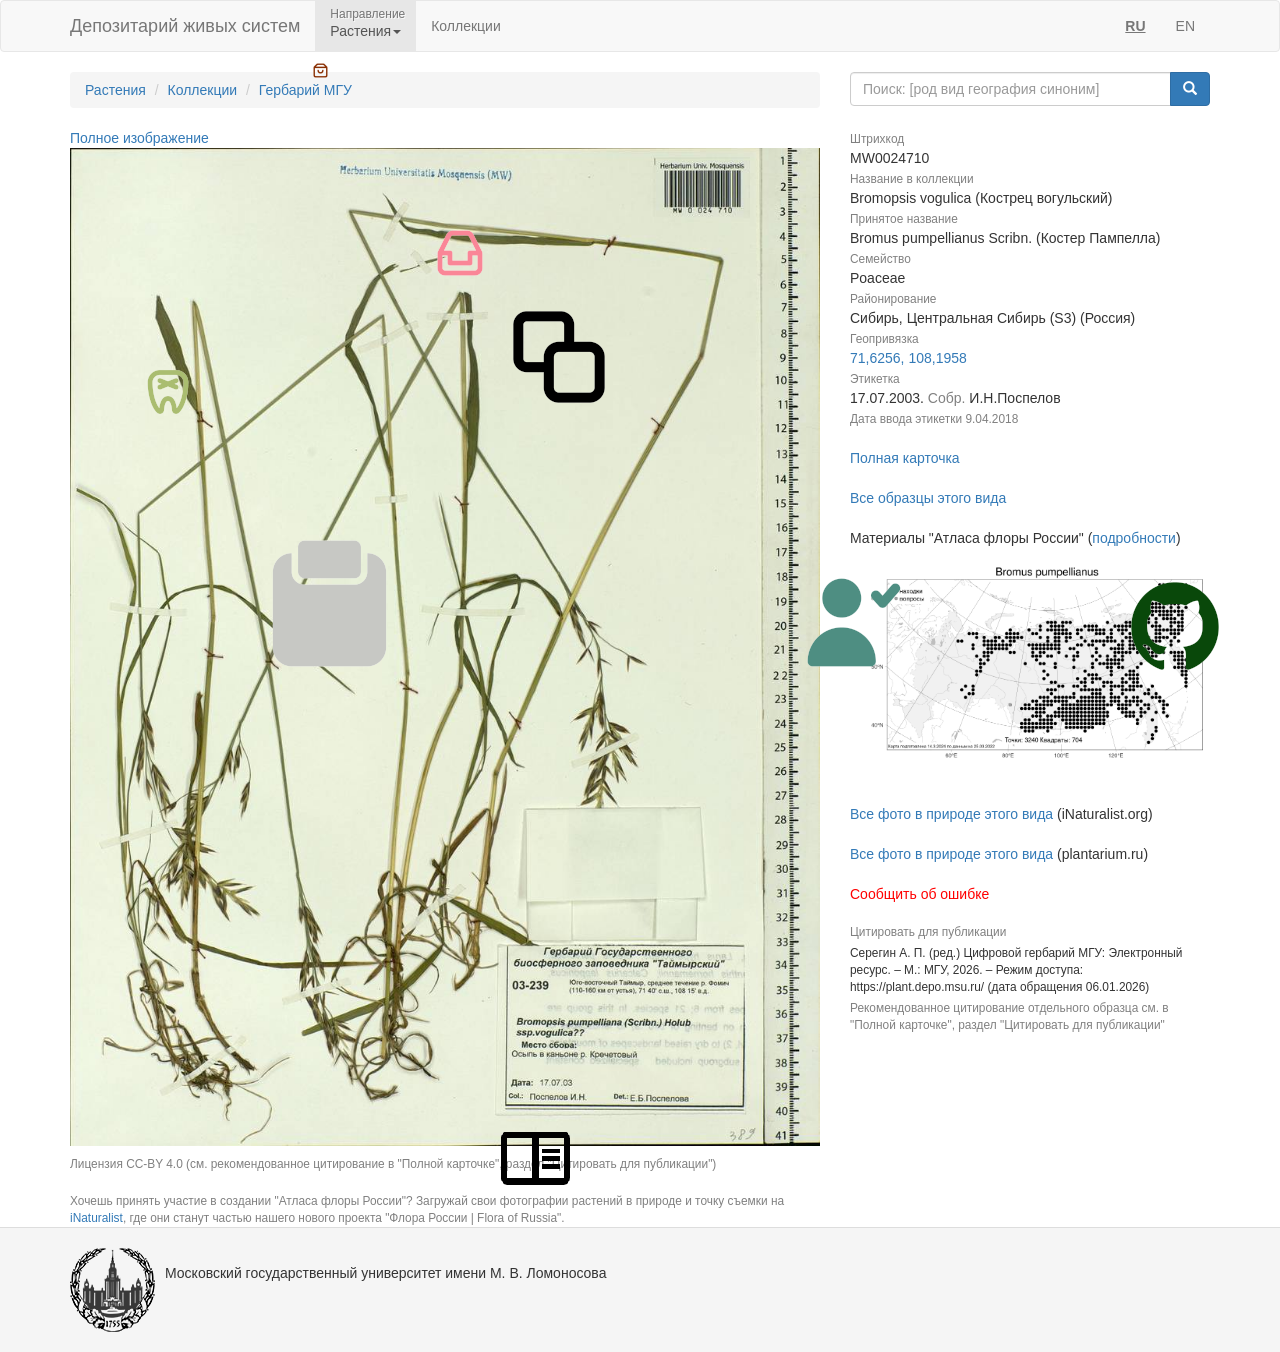 Image resolution: width=1280 pixels, height=1352 pixels. What do you see at coordinates (168, 392) in the screenshot?
I see `access dental or oral health features` at bounding box center [168, 392].